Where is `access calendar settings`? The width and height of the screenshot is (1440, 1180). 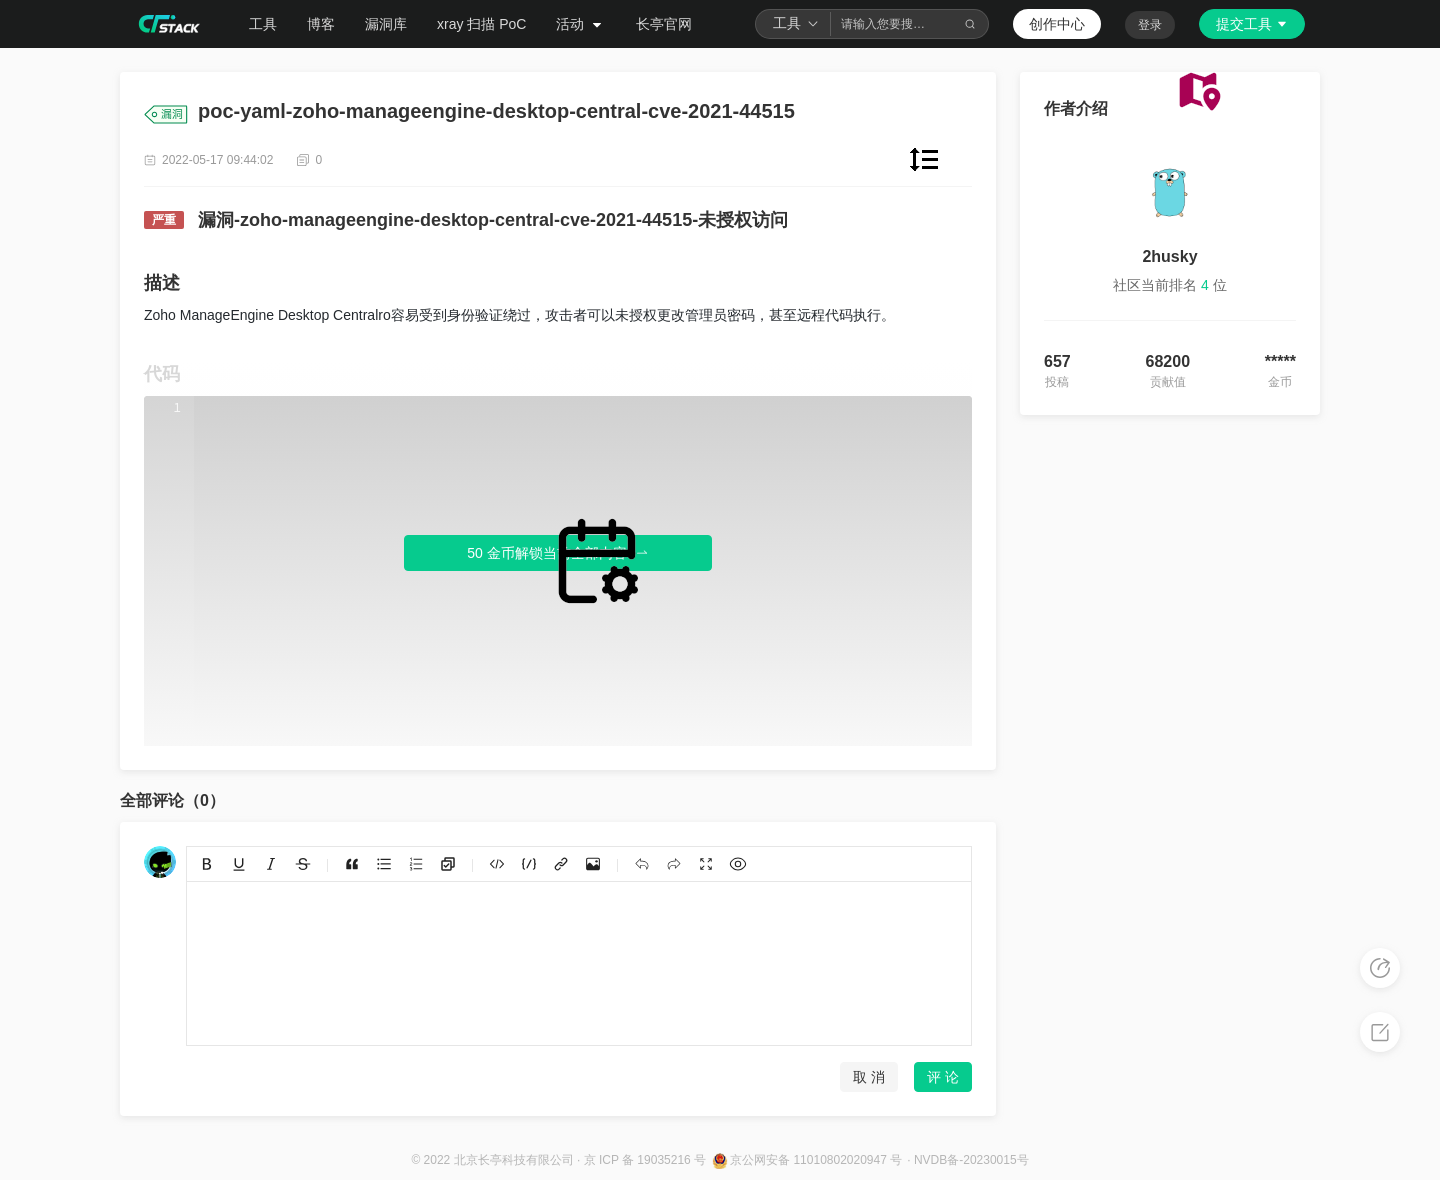 access calendar settings is located at coordinates (597, 561).